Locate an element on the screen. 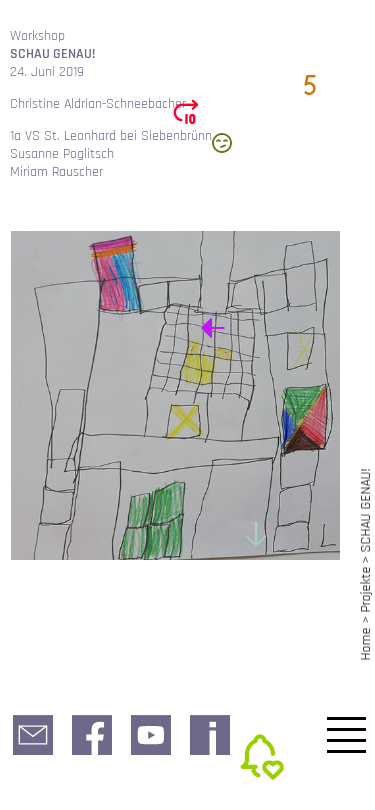 Image resolution: width=375 pixels, height=810 pixels. skip forward 10 seconds is located at coordinates (186, 112).